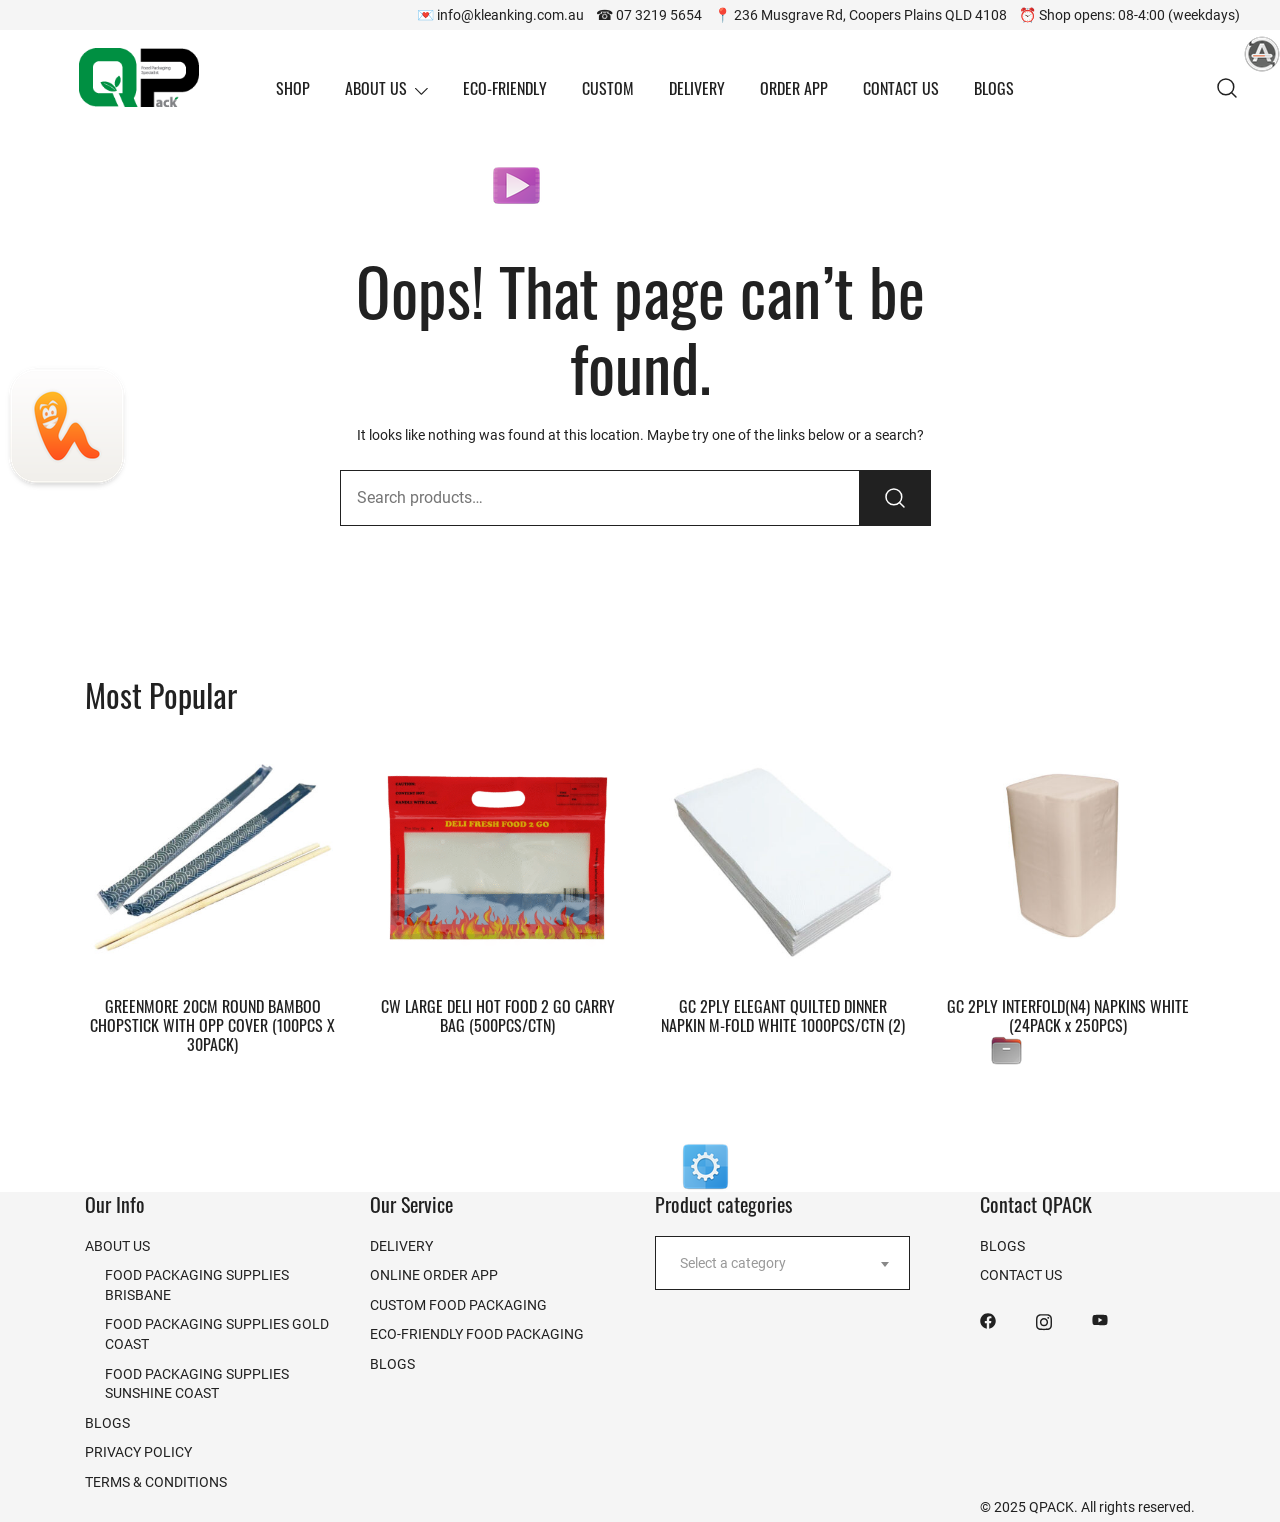  I want to click on open the video player app, so click(516, 185).